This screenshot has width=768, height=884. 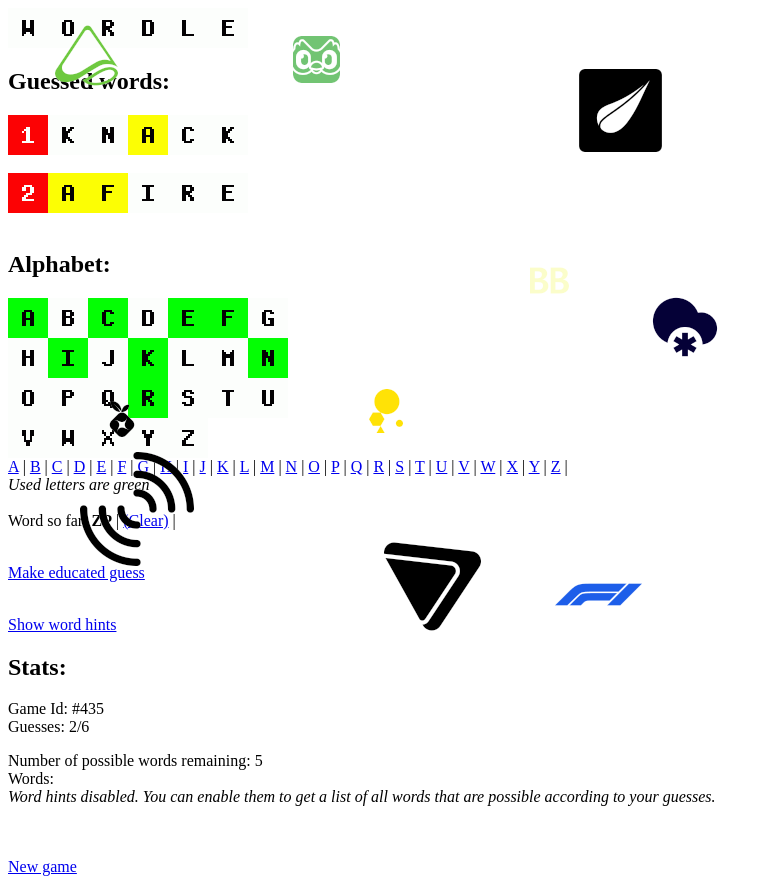 I want to click on open the Formula 1 app or website, so click(x=598, y=594).